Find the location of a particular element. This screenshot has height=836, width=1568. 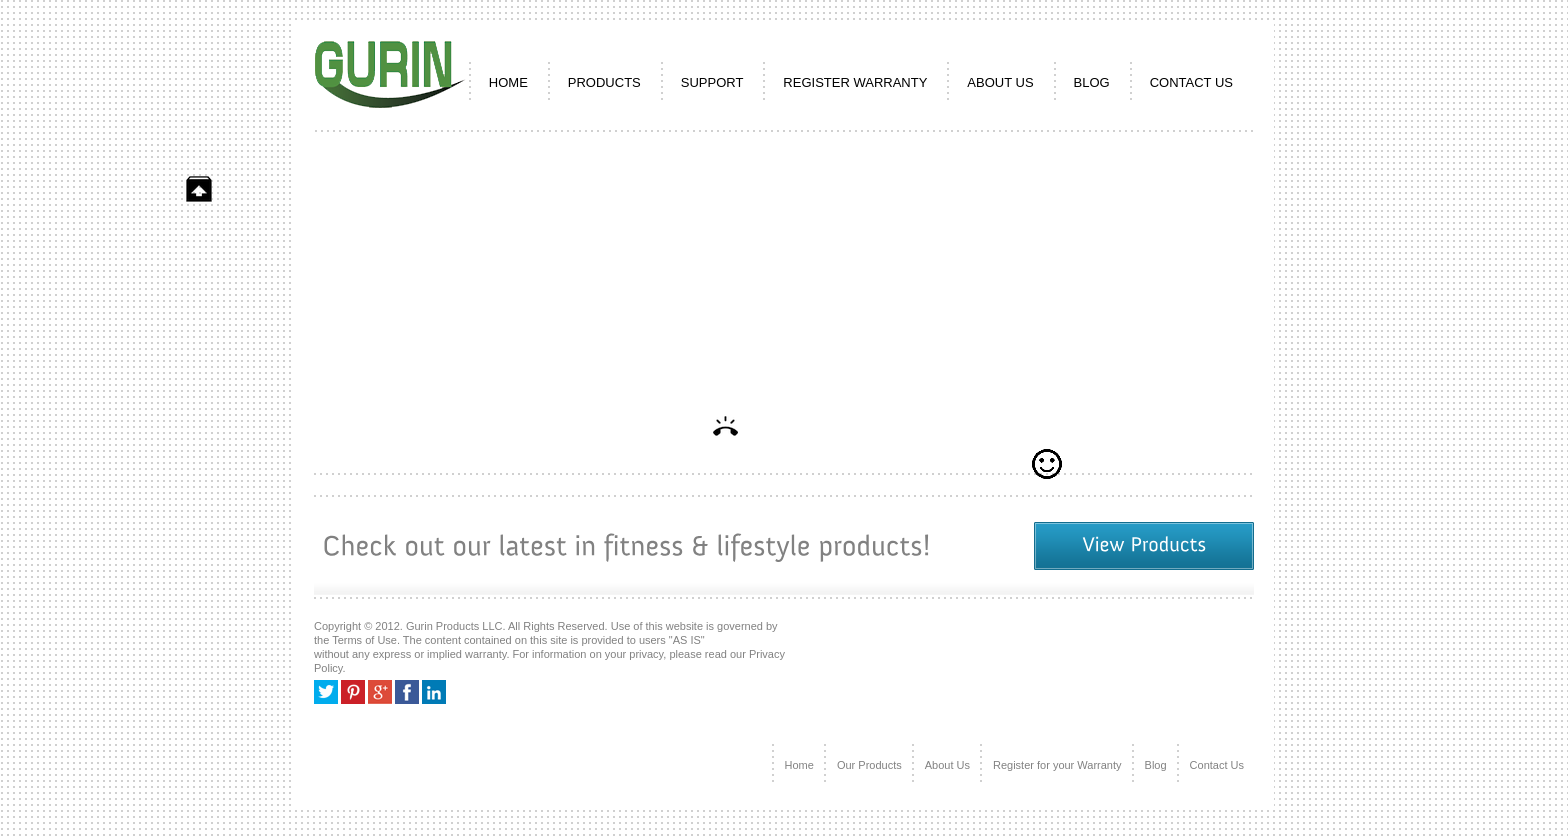

incoming call alert is located at coordinates (725, 426).